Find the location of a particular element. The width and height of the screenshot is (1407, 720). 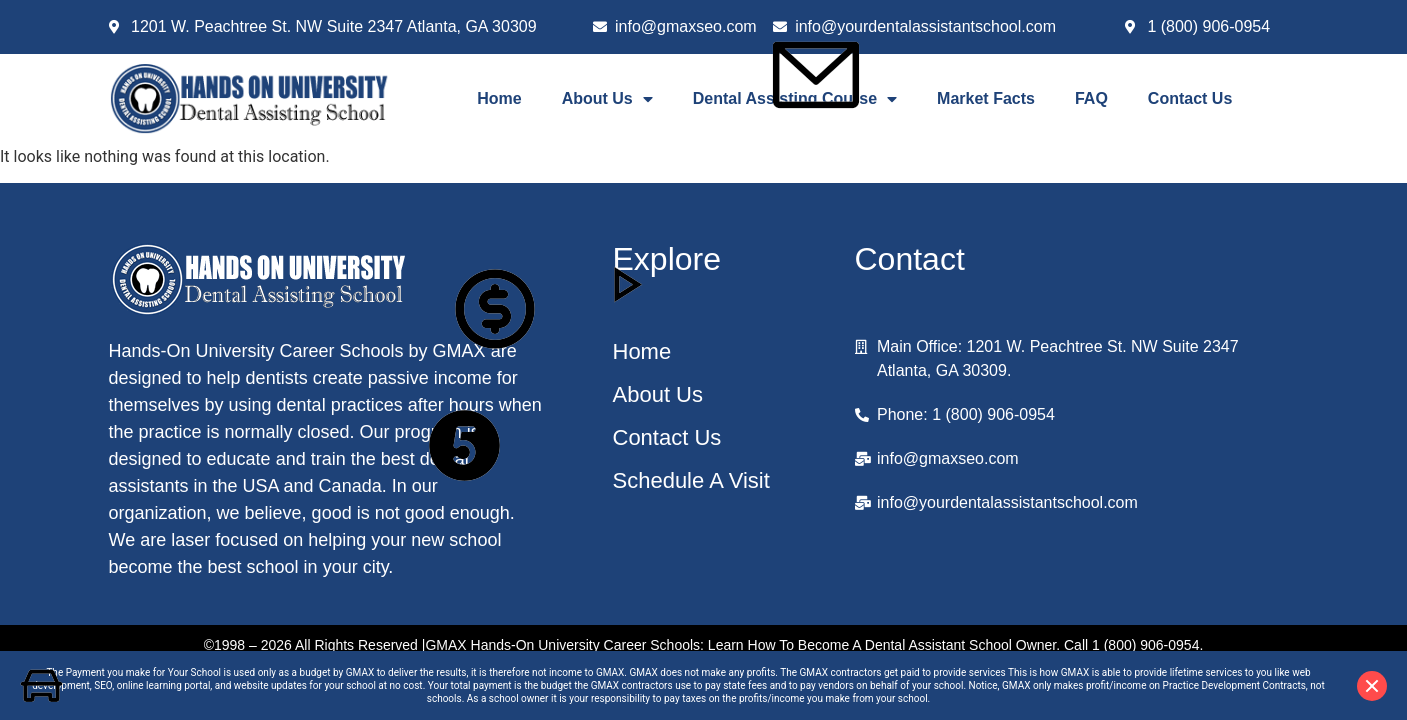

open your inbox is located at coordinates (816, 75).